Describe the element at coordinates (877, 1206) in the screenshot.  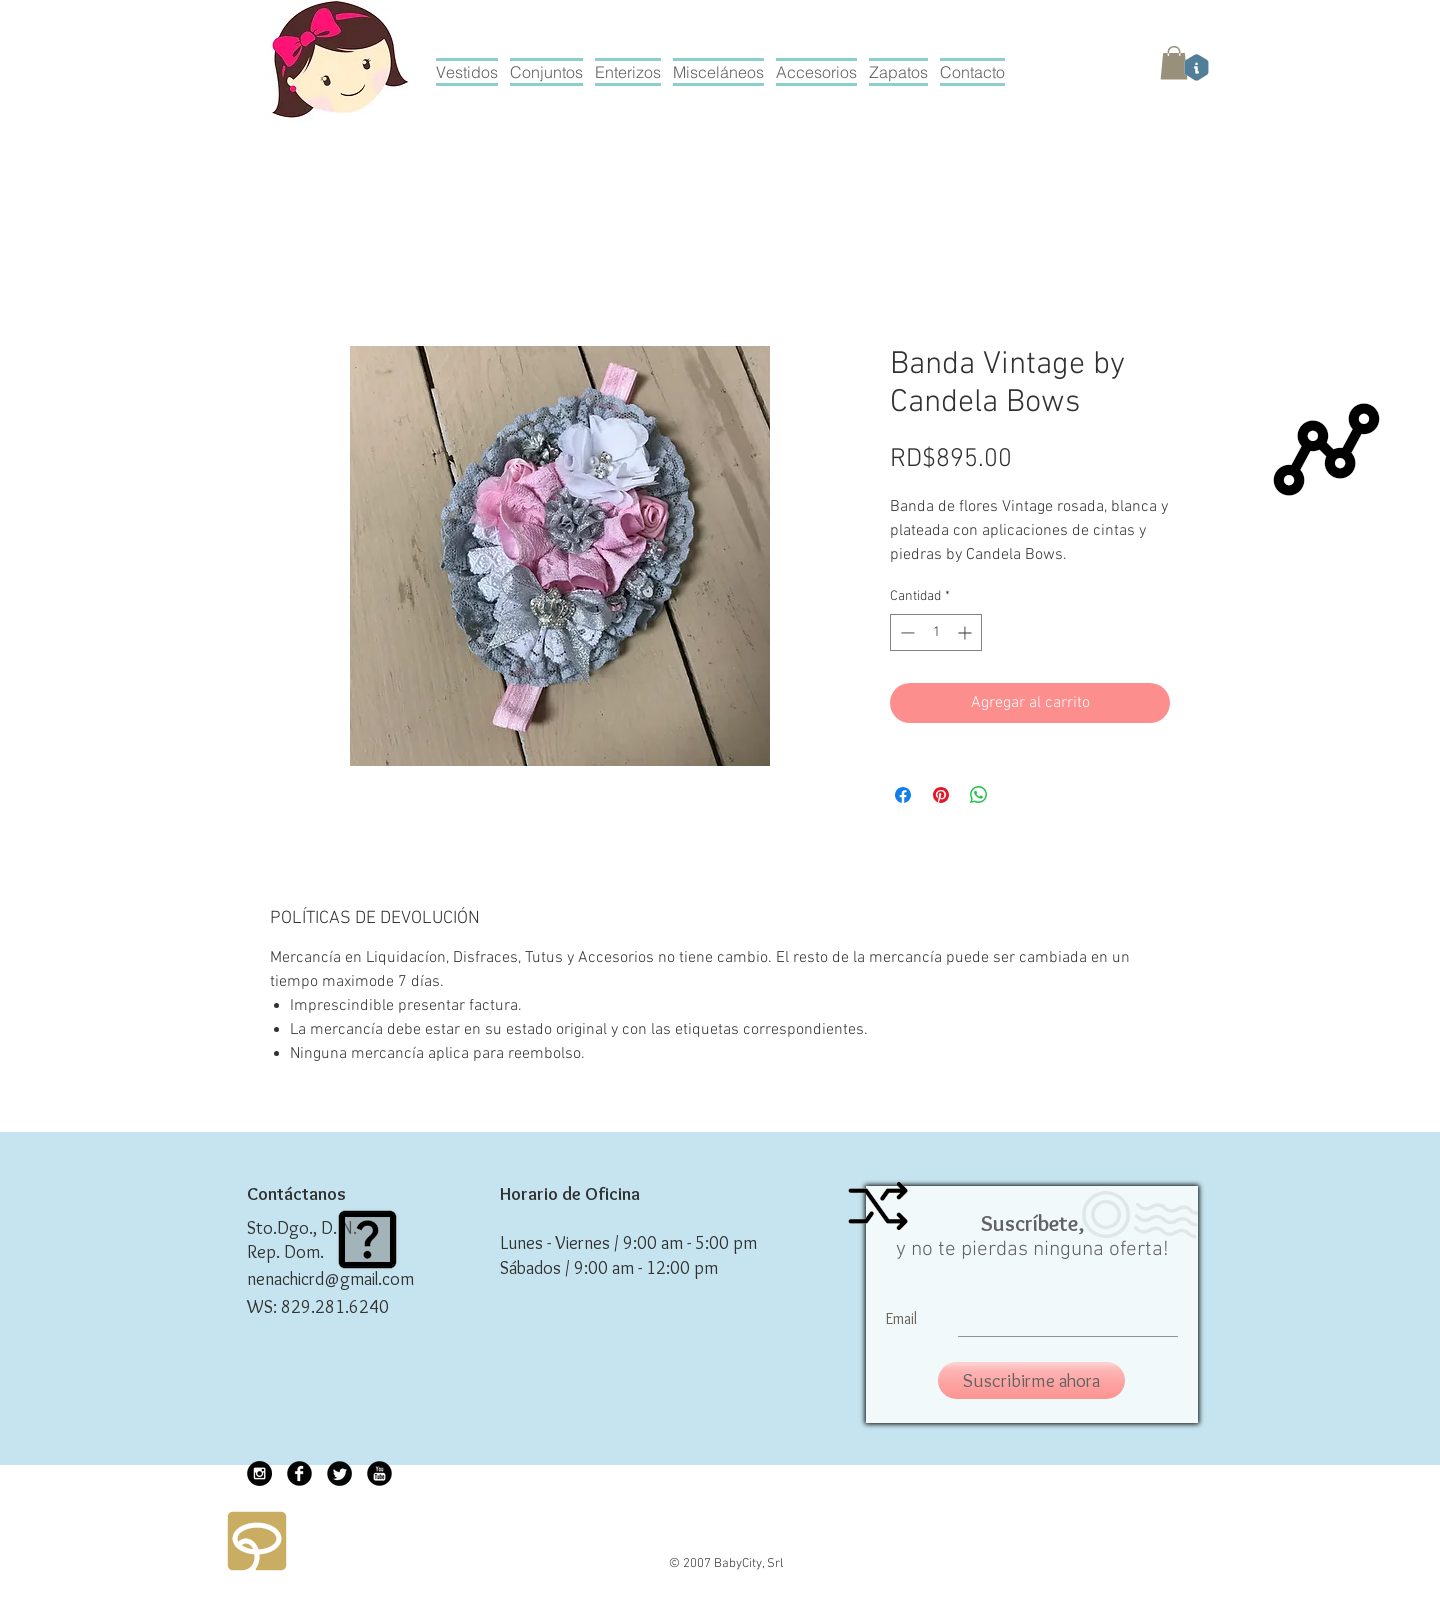
I see `shuffle or randomize playback order` at that location.